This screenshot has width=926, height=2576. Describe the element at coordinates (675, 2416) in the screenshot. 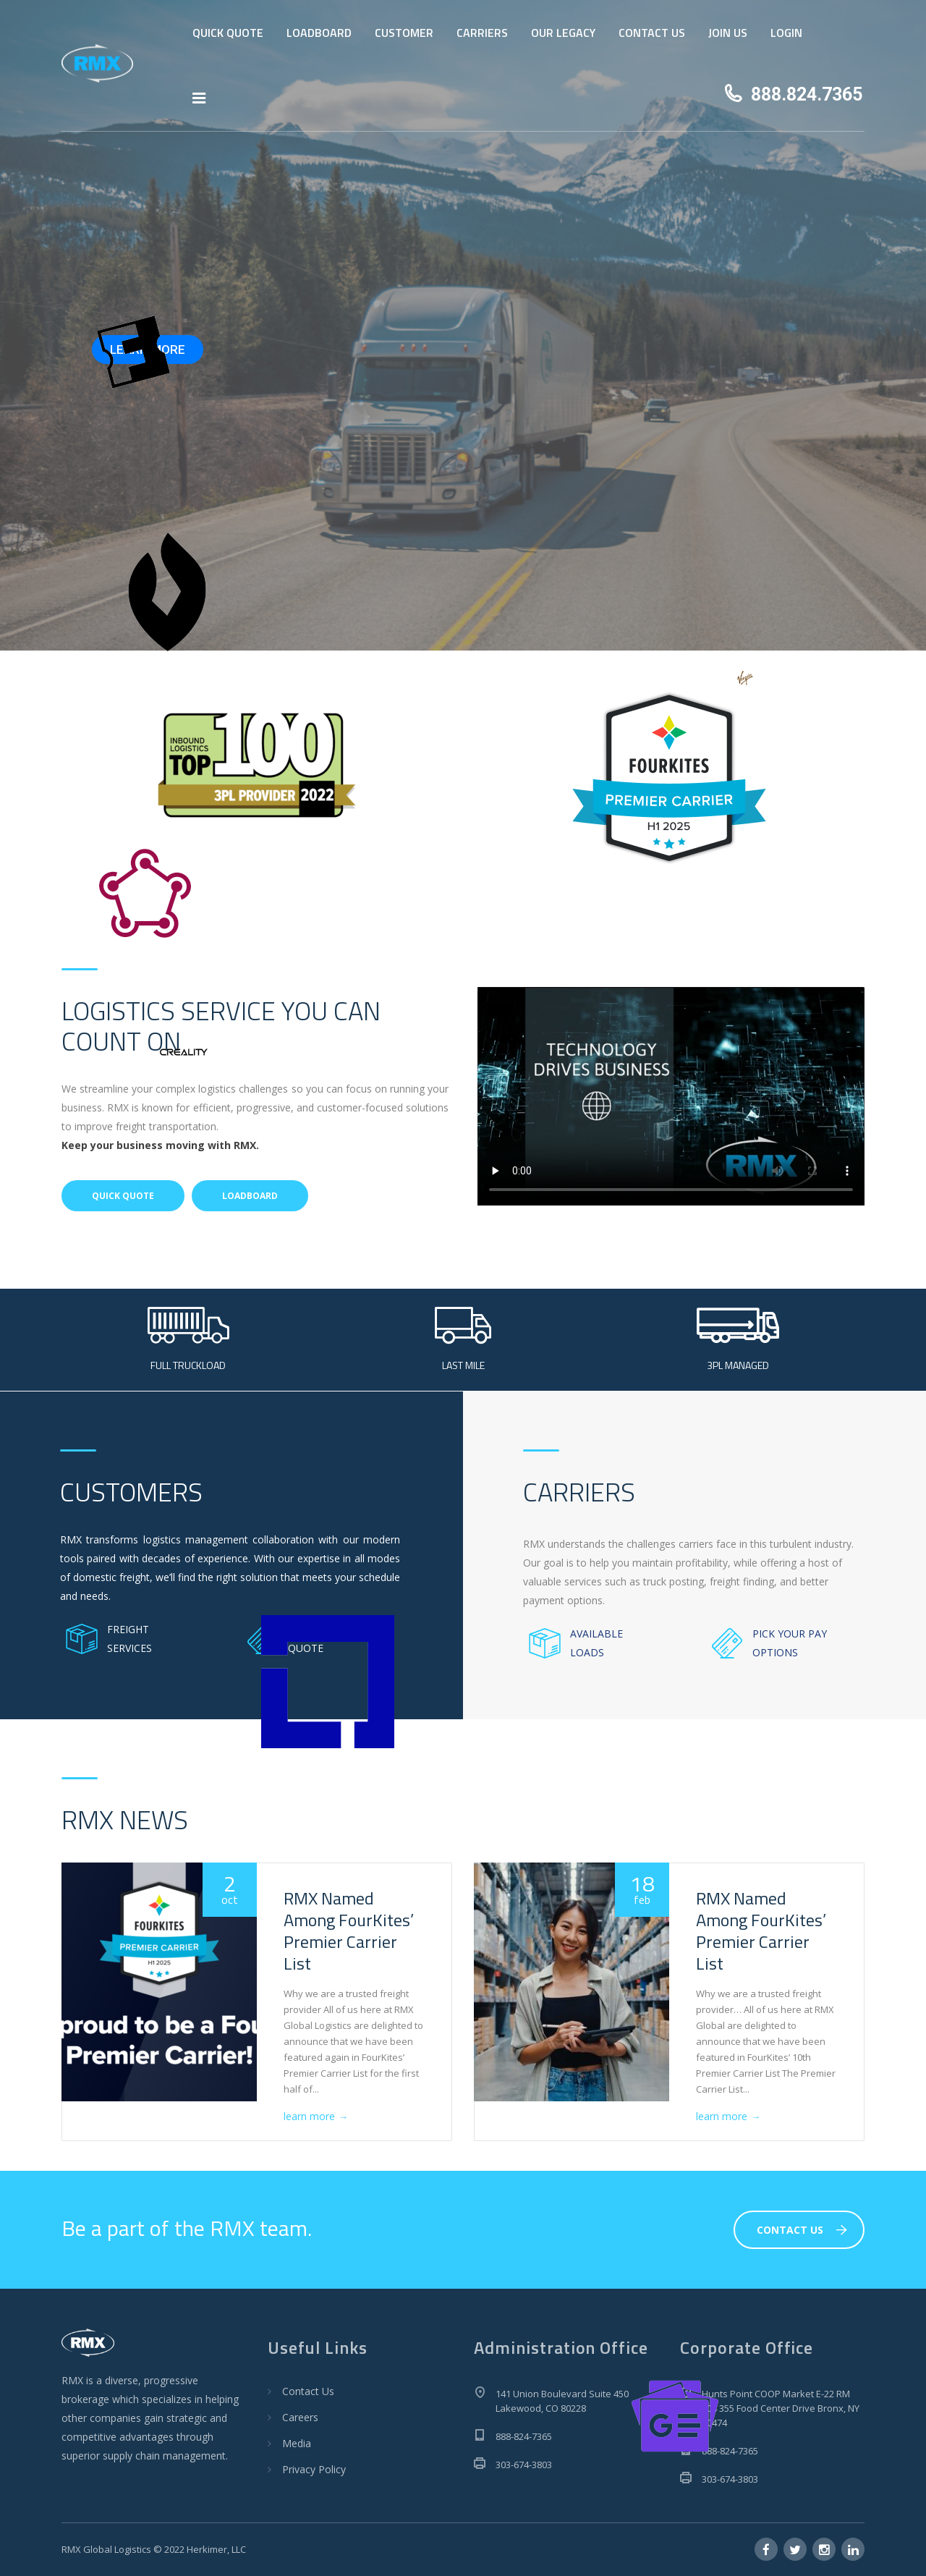

I see `open Google News app` at that location.